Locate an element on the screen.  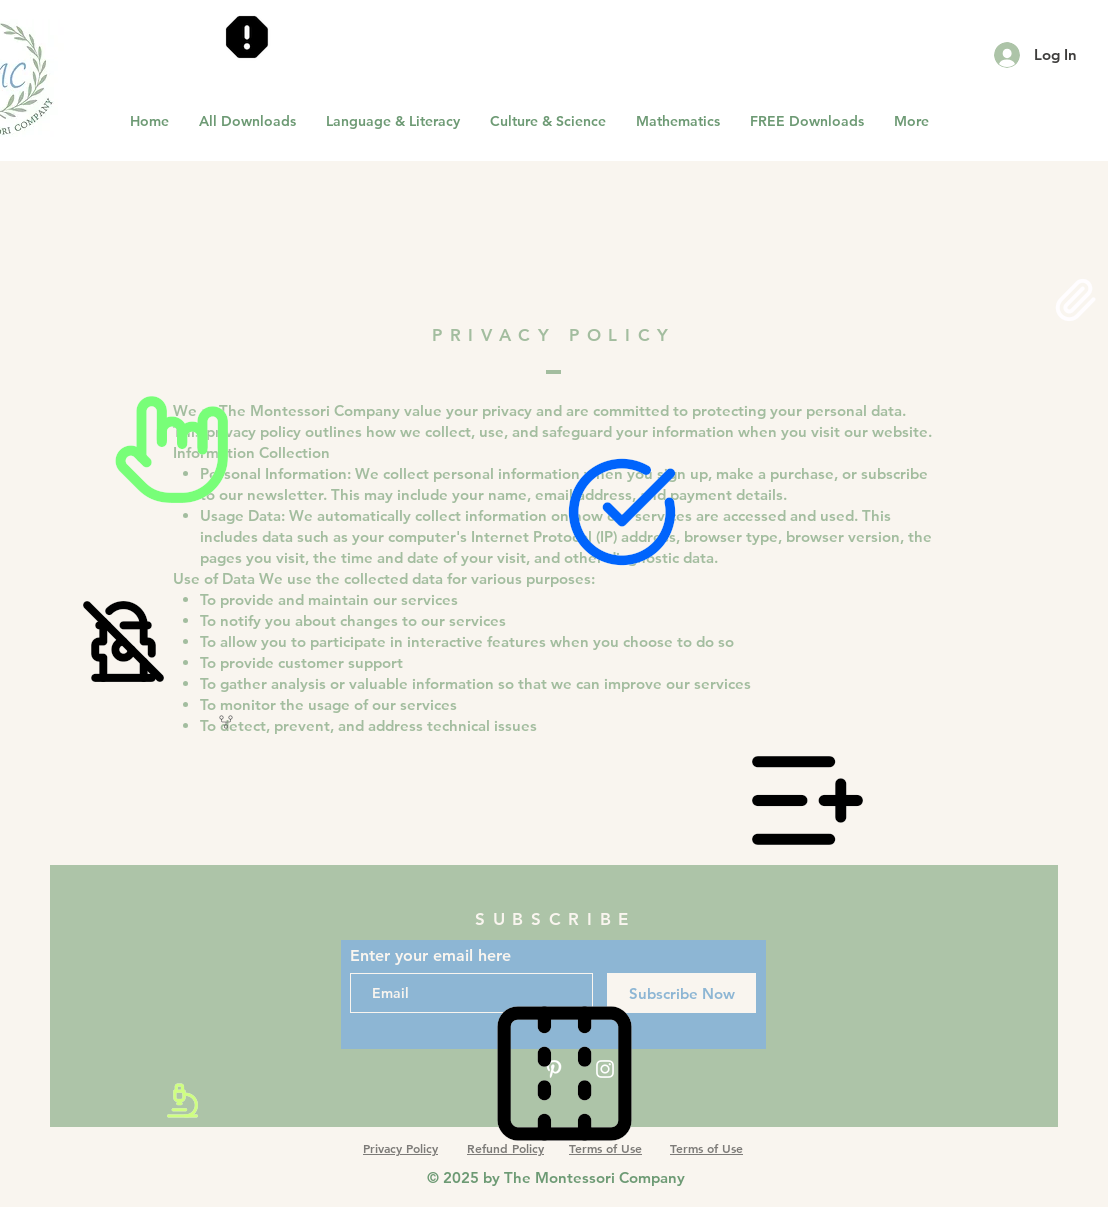
report a problem or issue is located at coordinates (247, 37).